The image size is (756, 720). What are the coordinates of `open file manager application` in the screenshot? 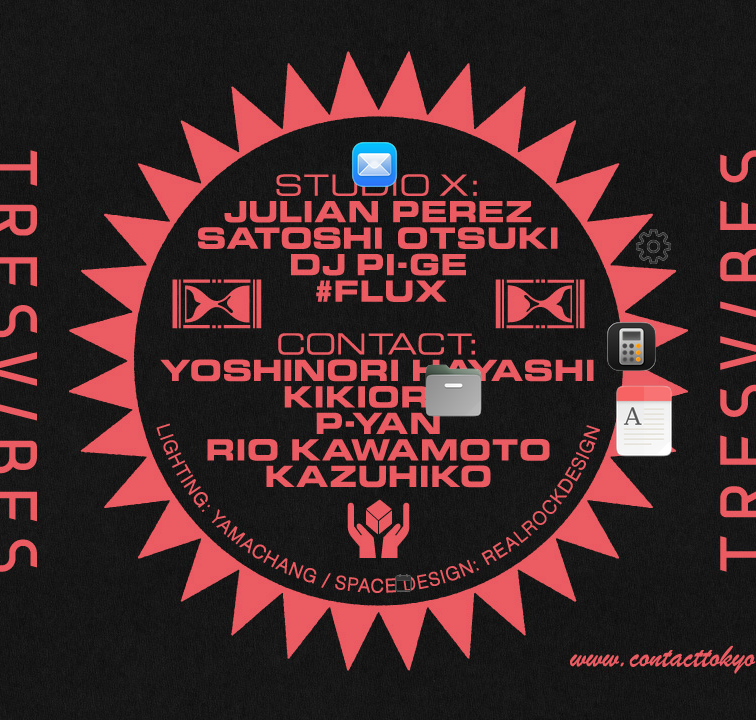 It's located at (453, 390).